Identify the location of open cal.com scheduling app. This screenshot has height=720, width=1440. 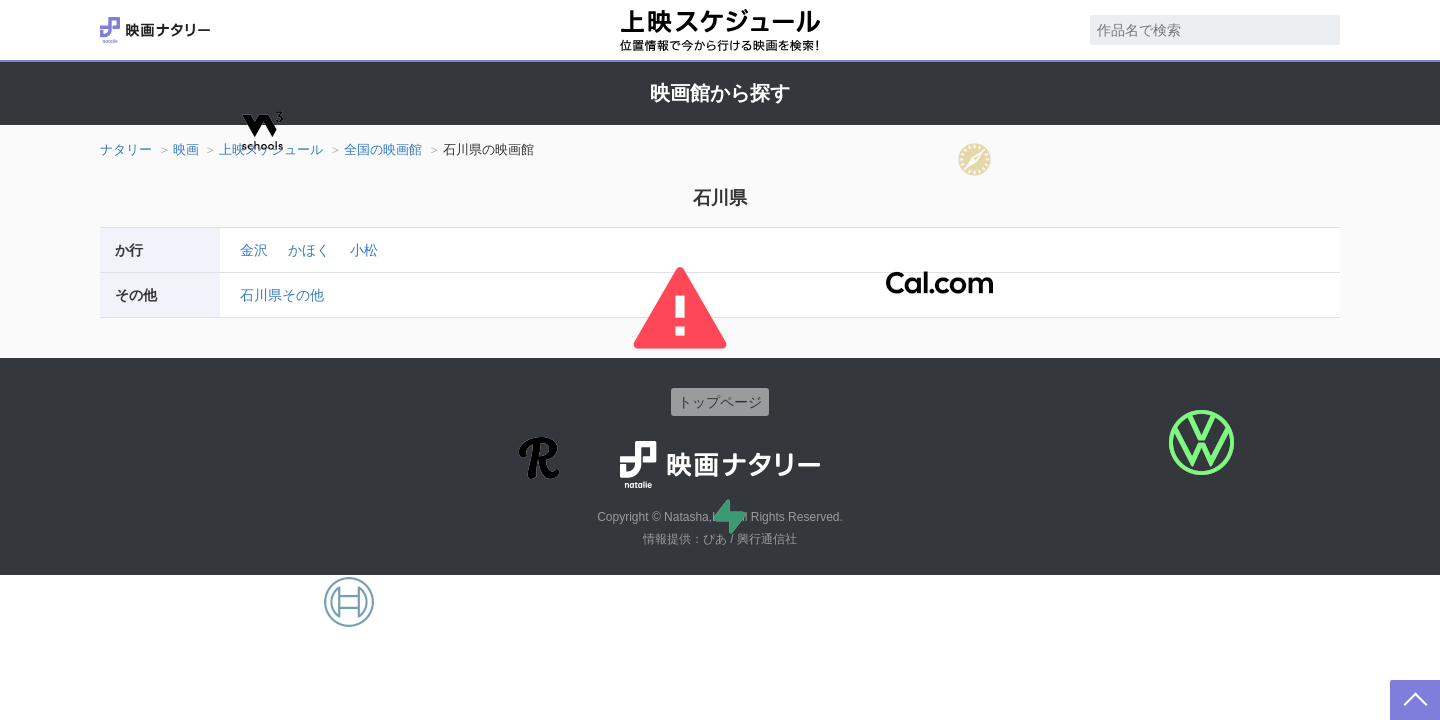
(939, 282).